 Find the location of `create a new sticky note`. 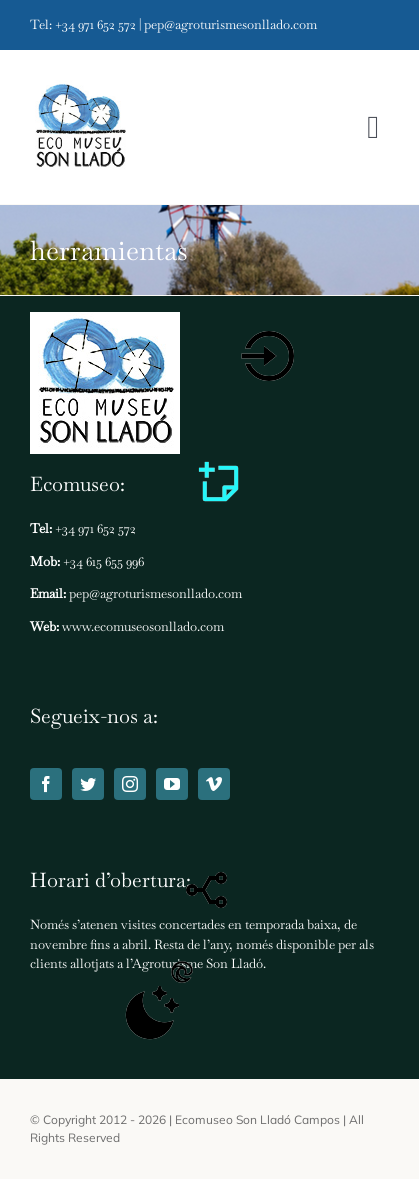

create a new sticky note is located at coordinates (220, 483).